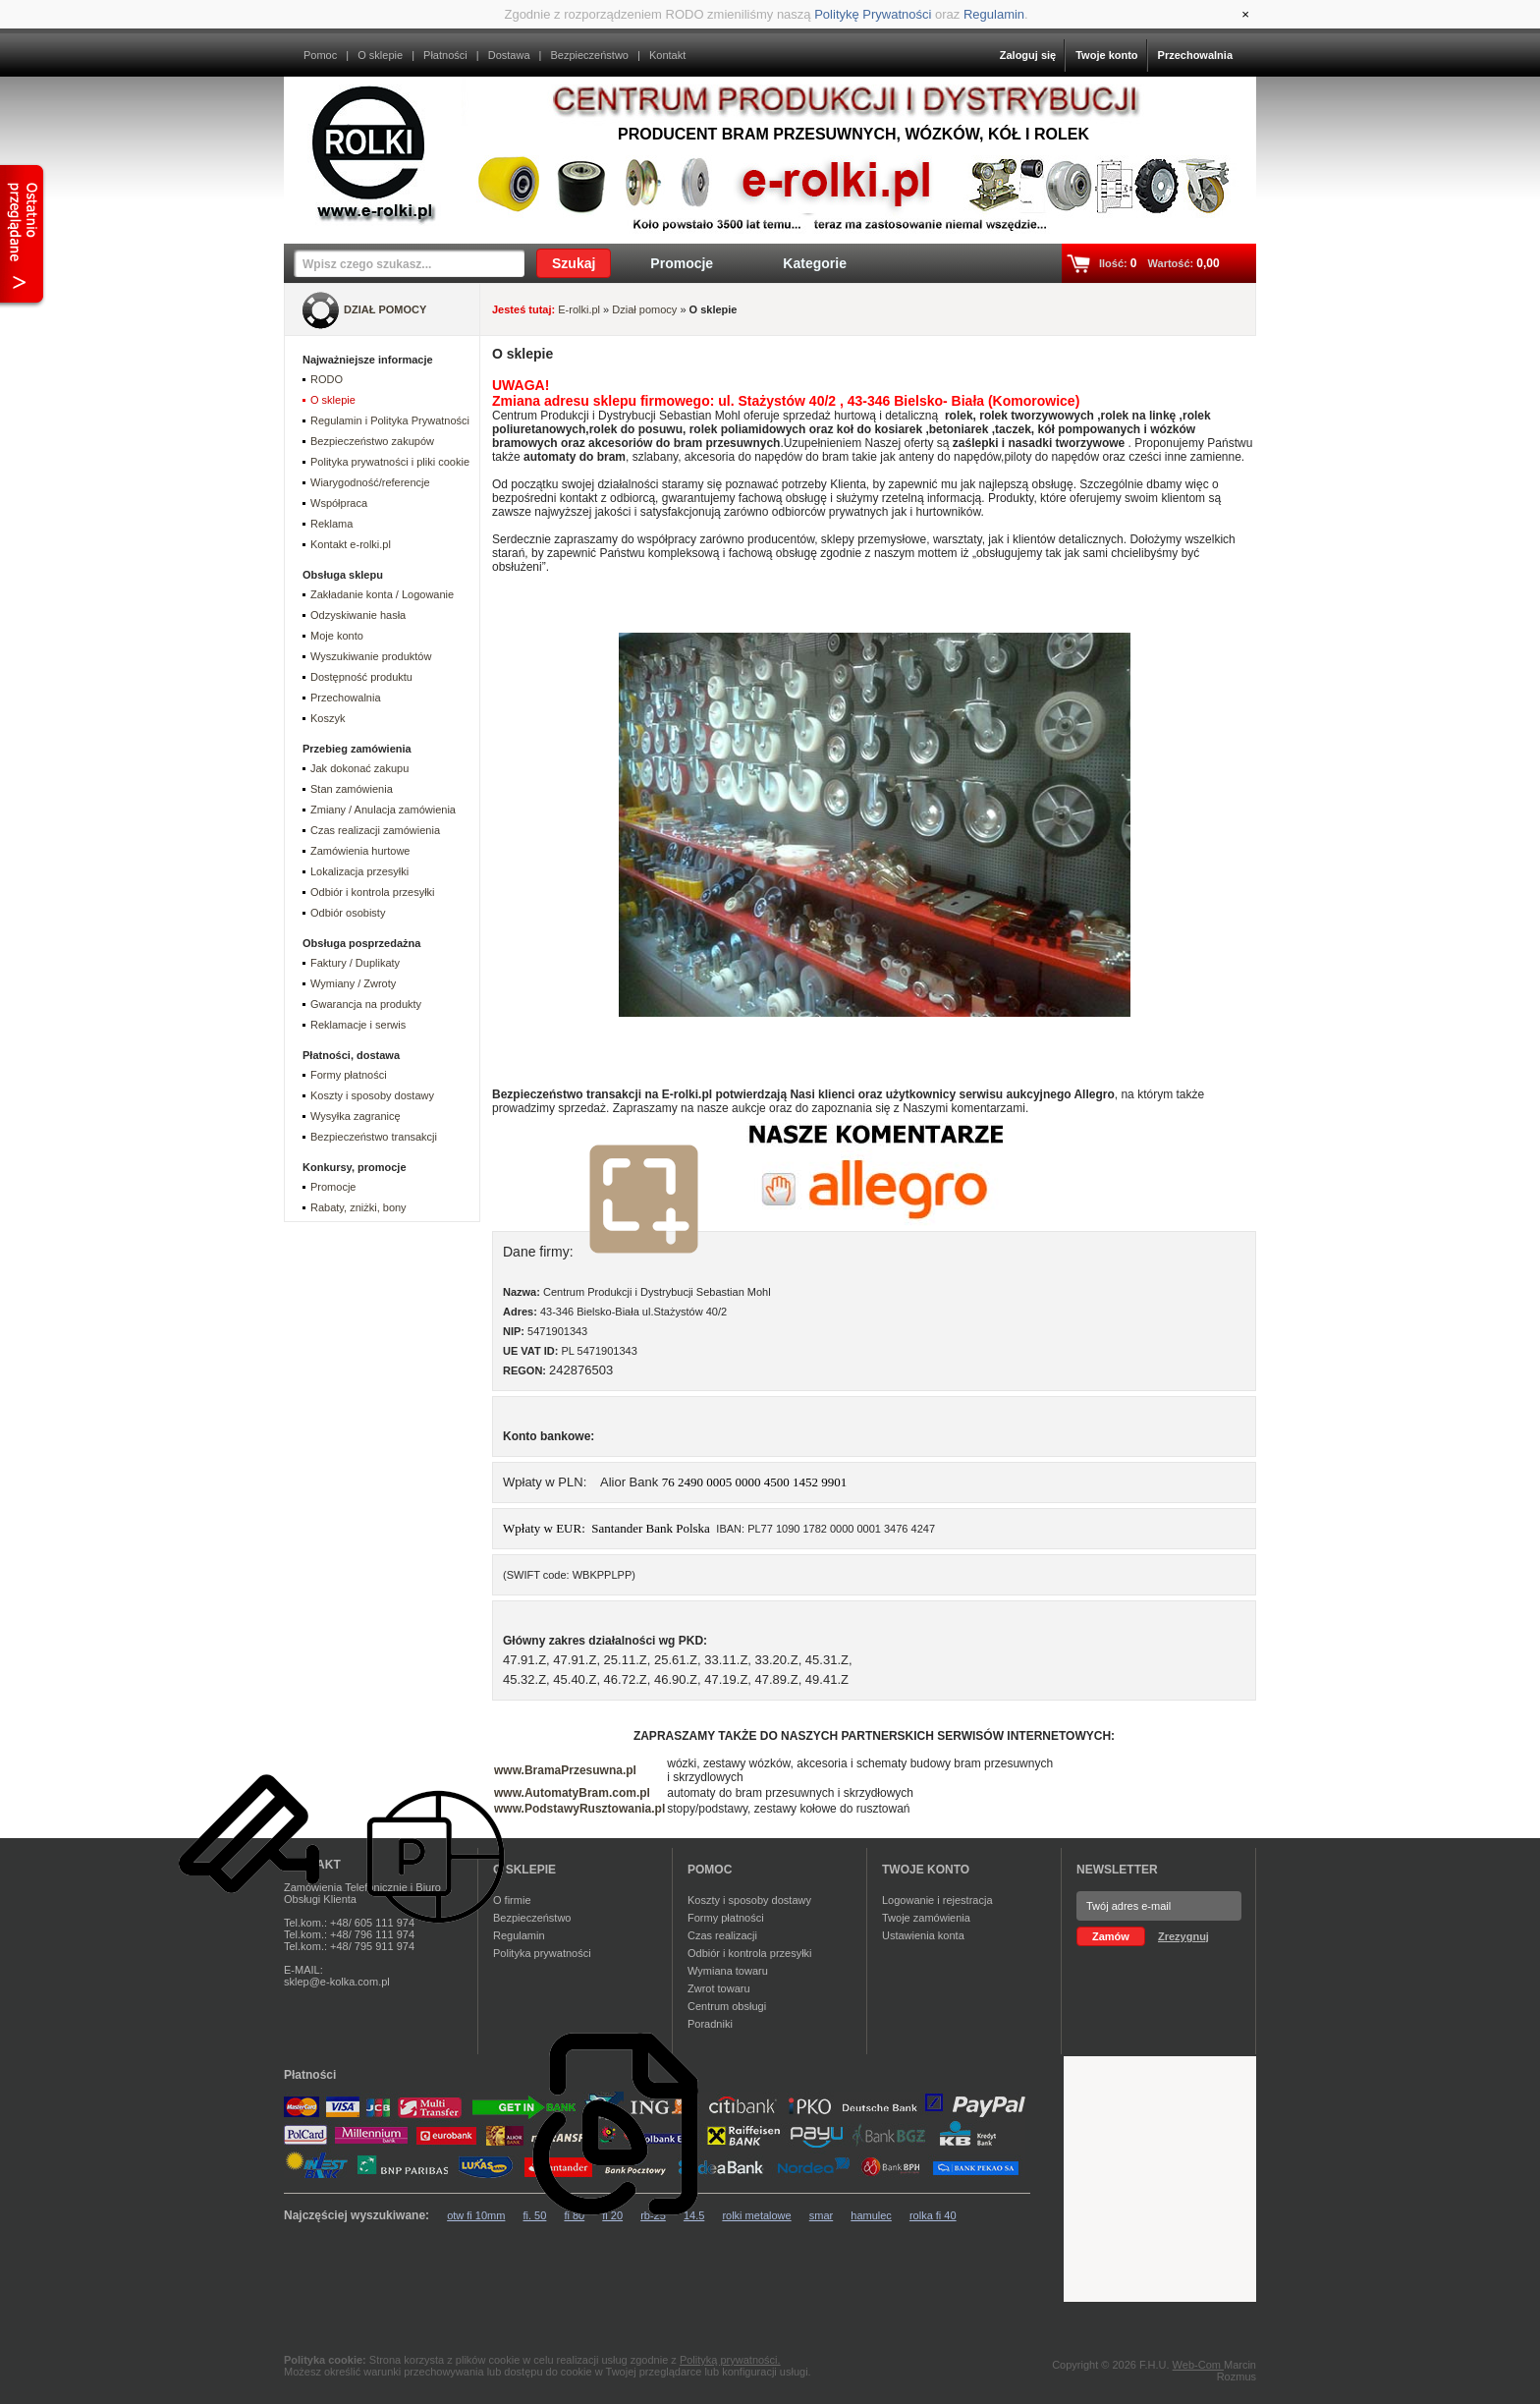 This screenshot has height=2404, width=1540. I want to click on add to current selection, so click(643, 1199).